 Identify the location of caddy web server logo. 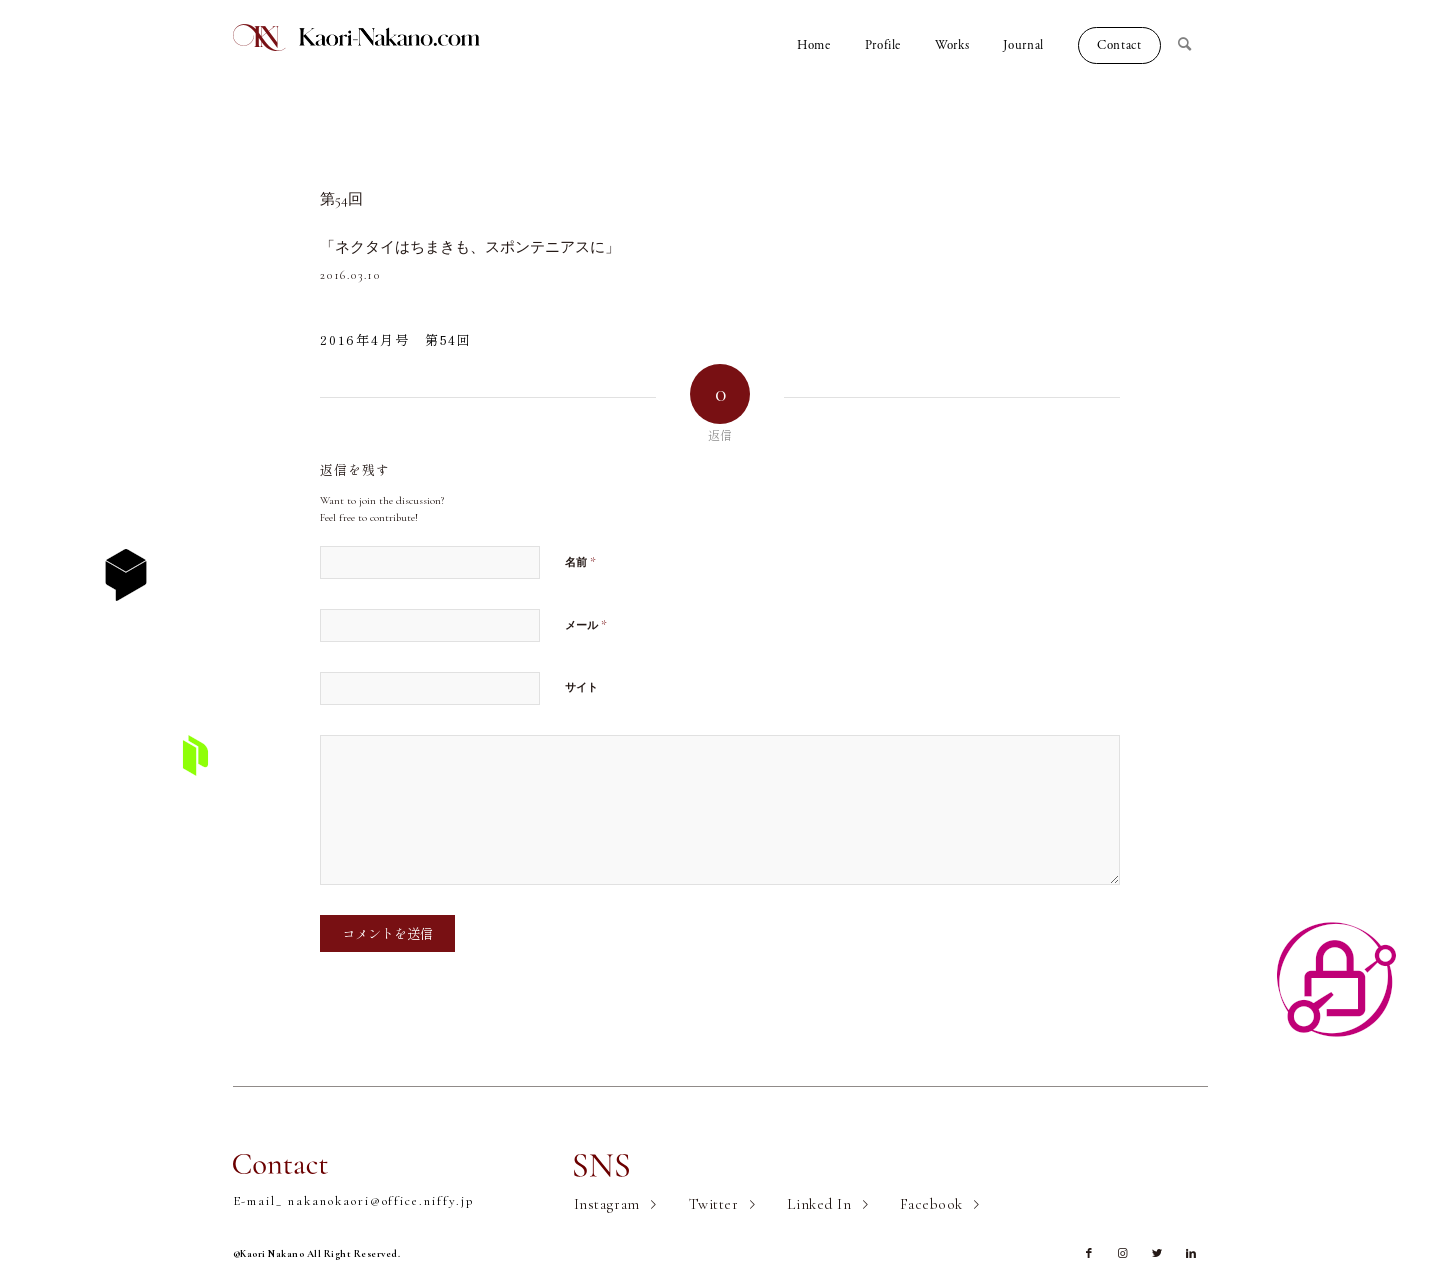
(1336, 979).